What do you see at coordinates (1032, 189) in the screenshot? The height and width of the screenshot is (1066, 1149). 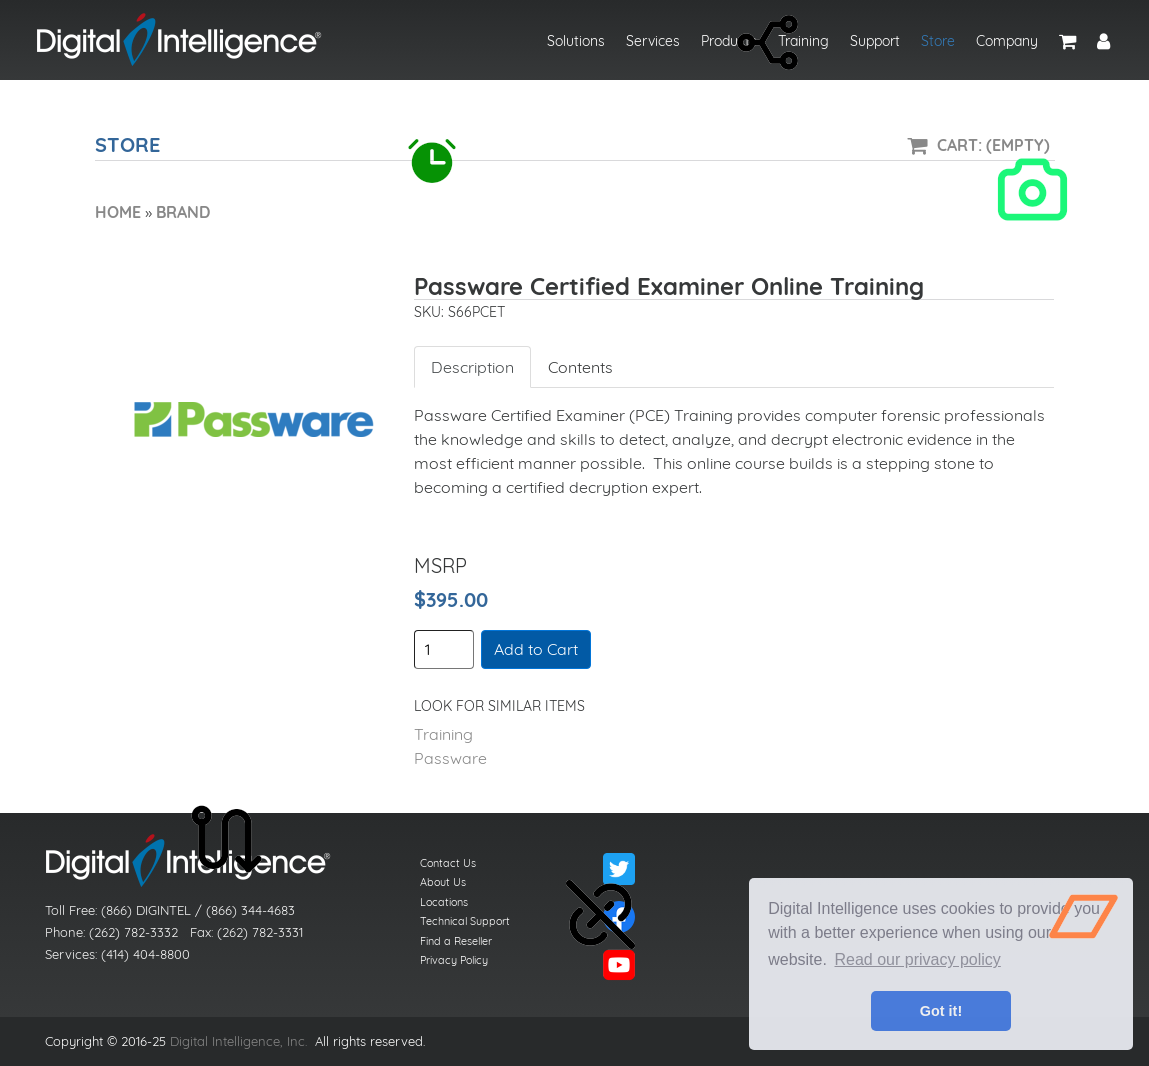 I see `take a photo` at bounding box center [1032, 189].